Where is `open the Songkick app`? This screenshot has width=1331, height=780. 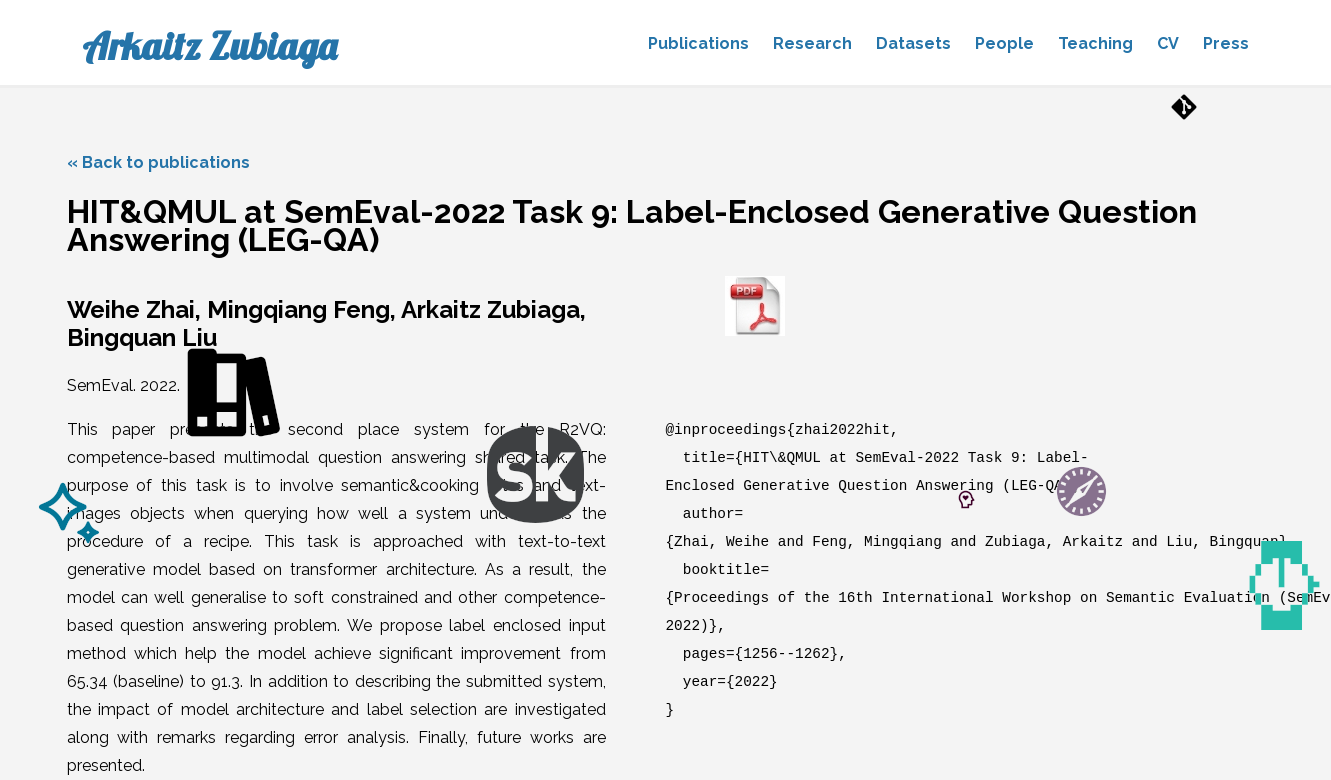 open the Songkick app is located at coordinates (535, 474).